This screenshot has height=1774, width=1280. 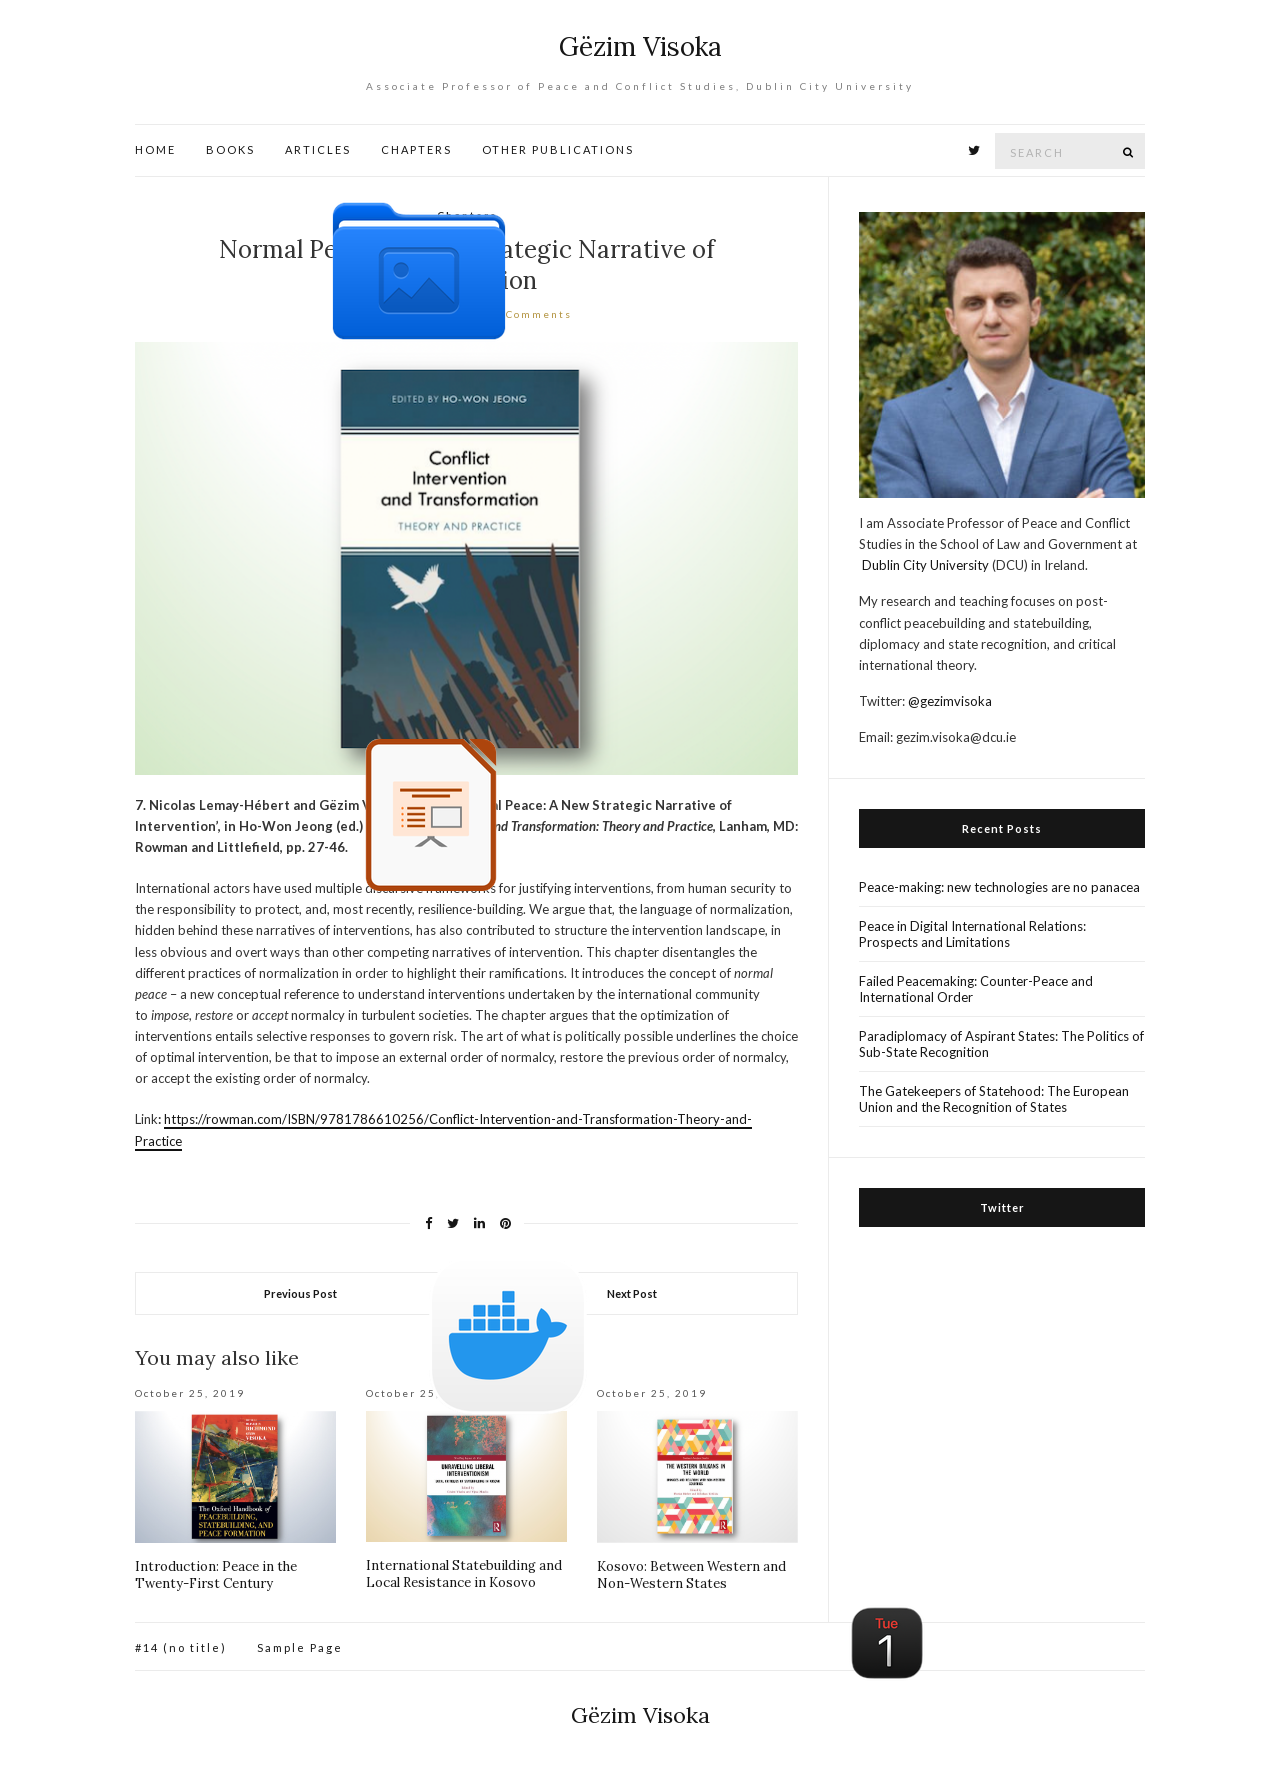 I want to click on open whaler docker container management app, so click(x=508, y=1332).